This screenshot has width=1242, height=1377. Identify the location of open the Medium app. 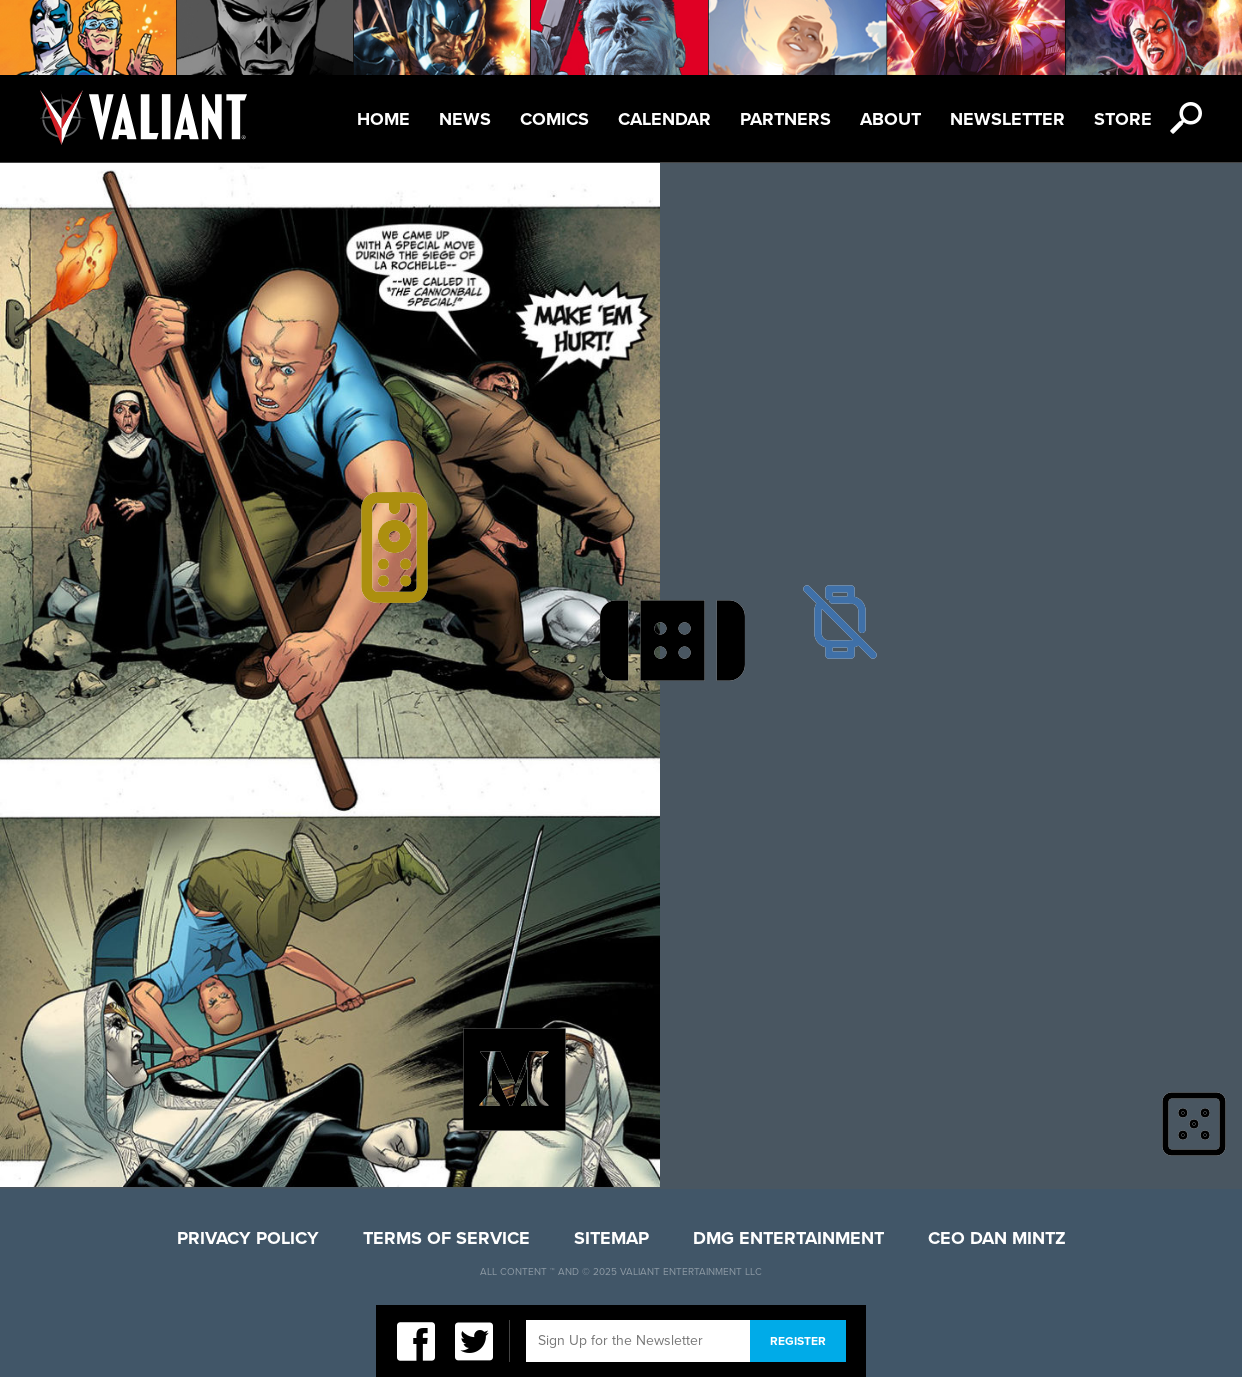
(514, 1079).